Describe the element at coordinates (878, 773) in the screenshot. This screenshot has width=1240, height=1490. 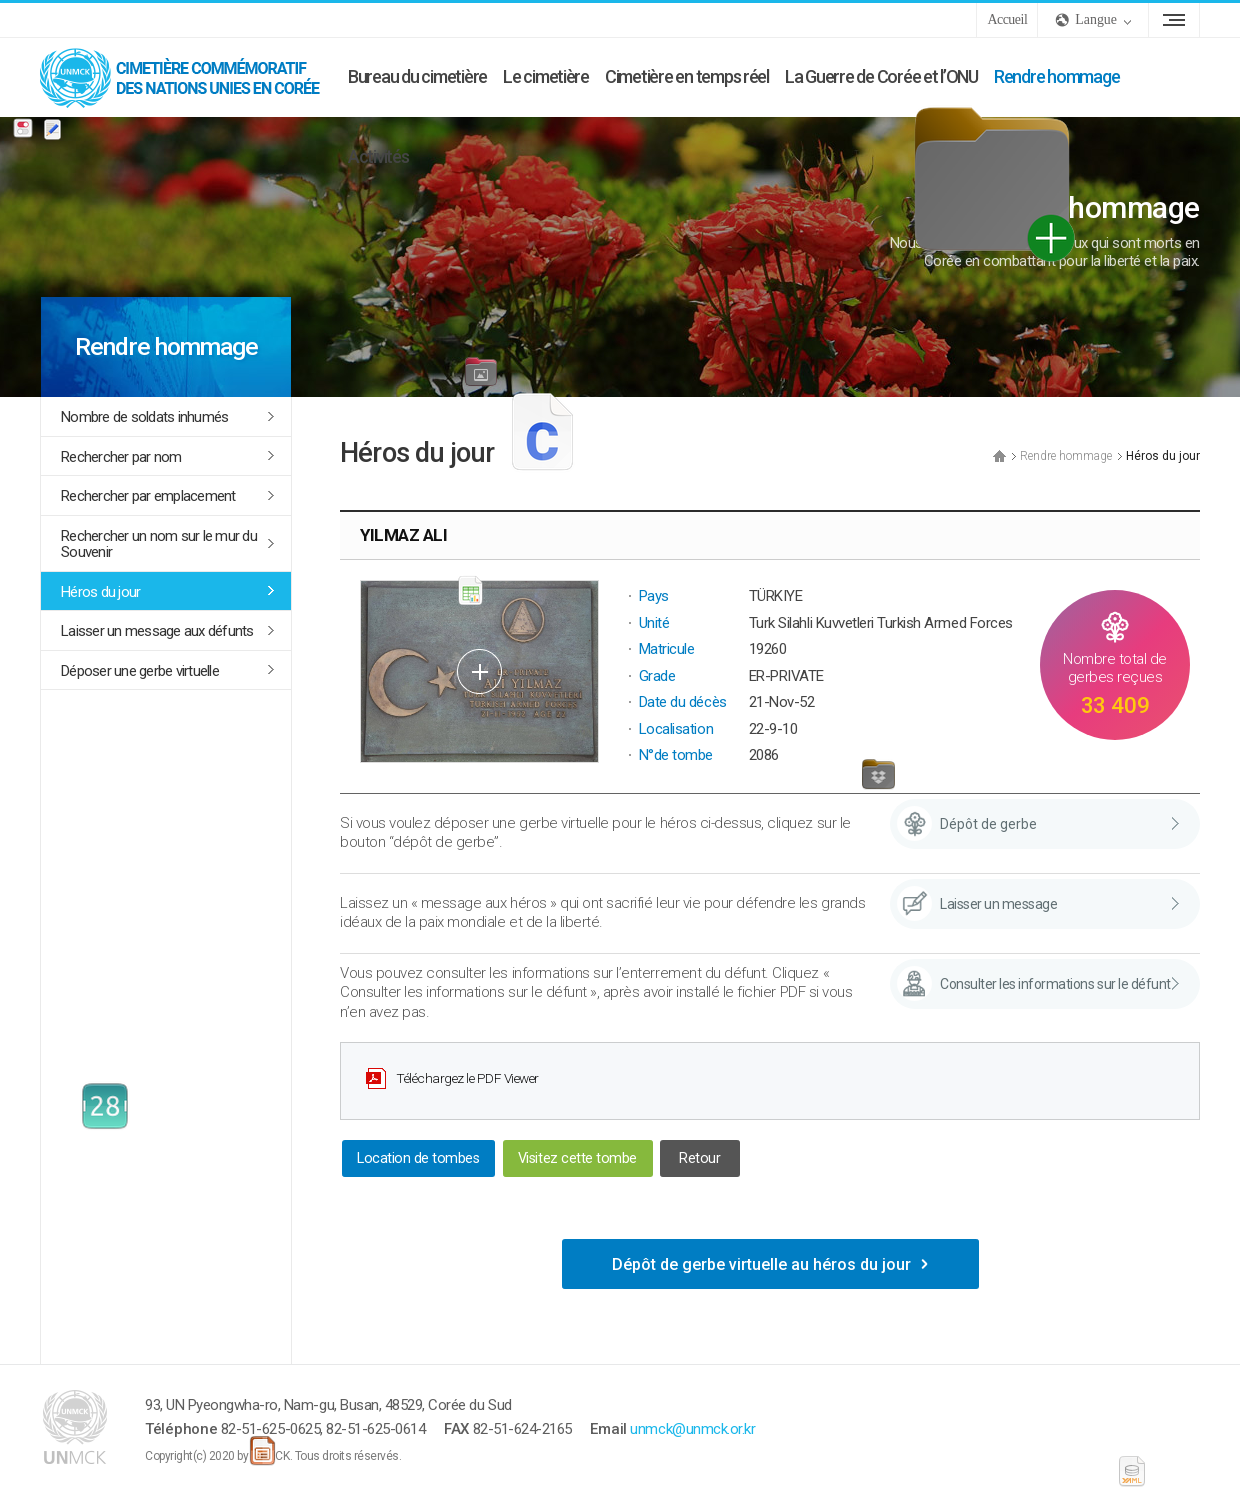
I see `open your dropbox folder` at that location.